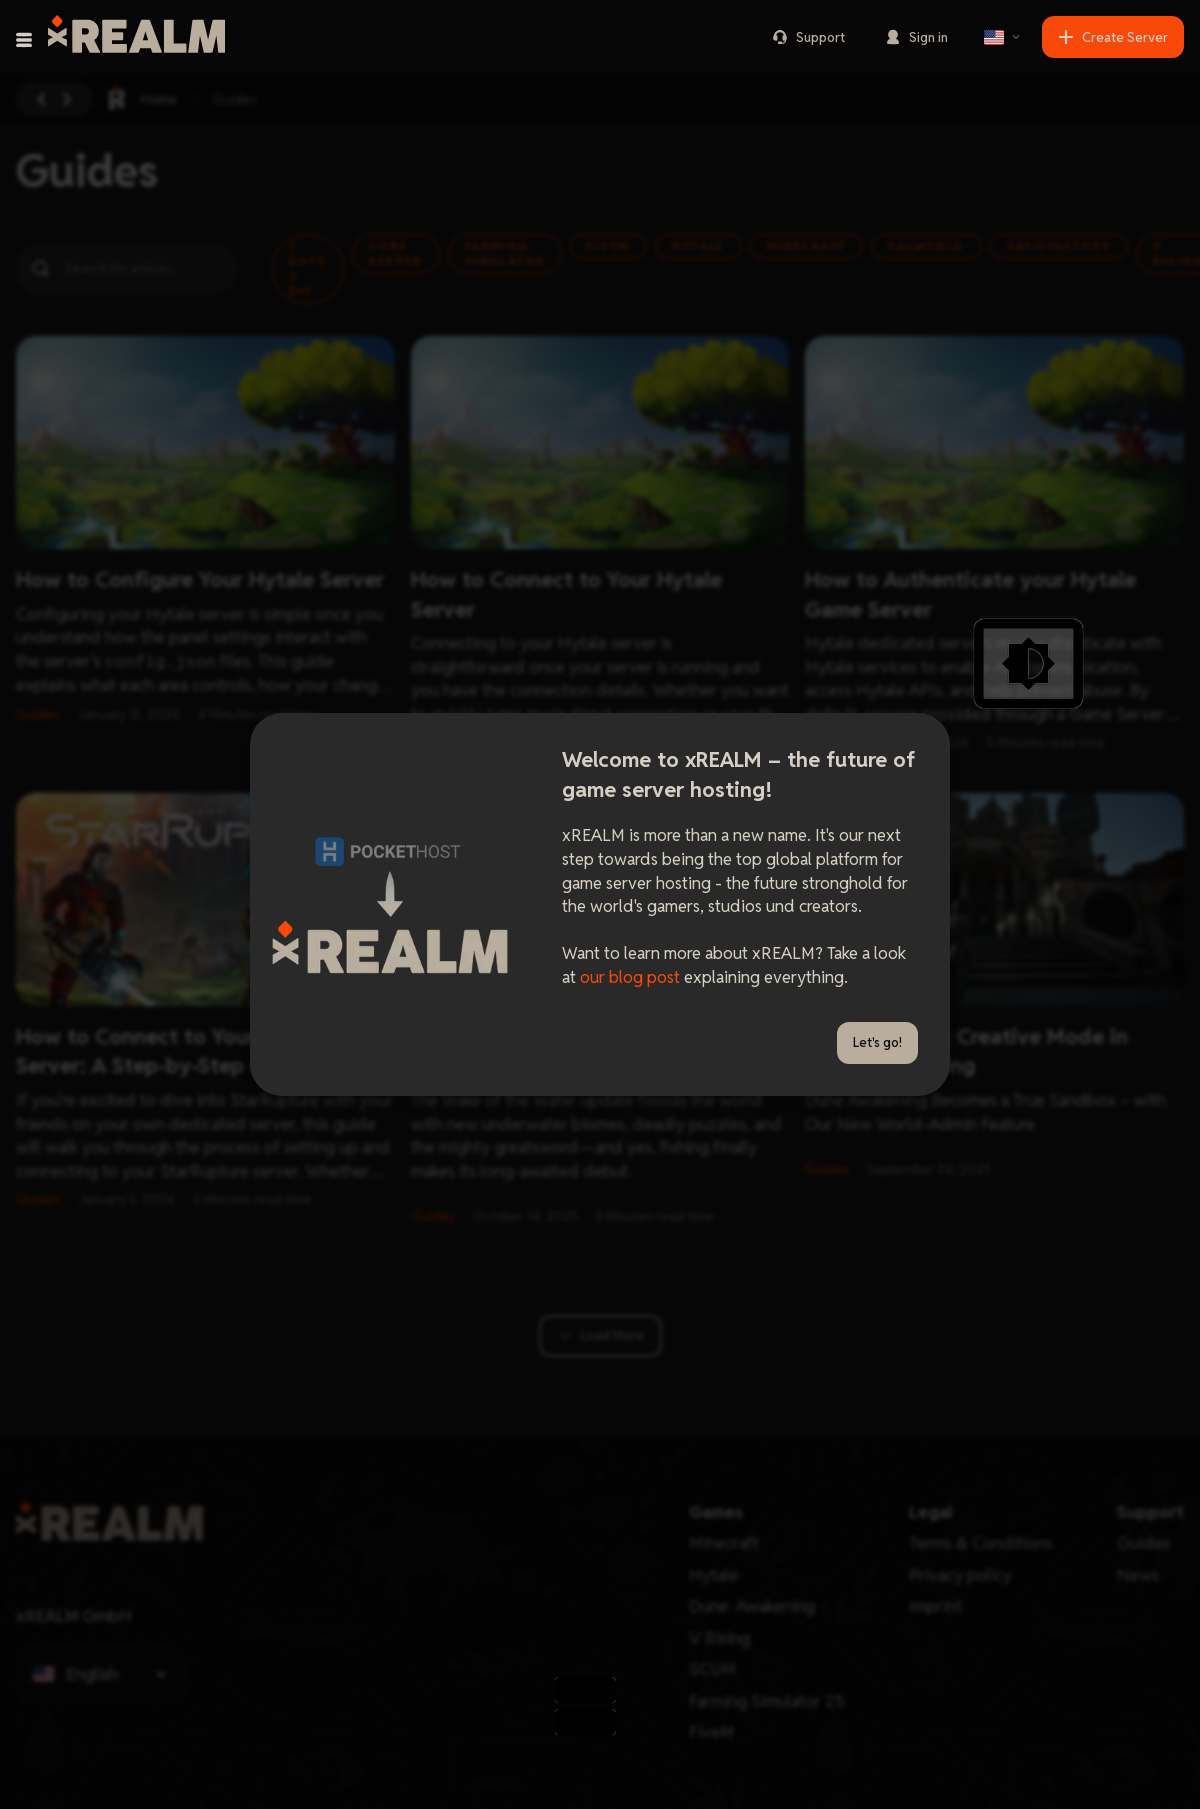  Describe the element at coordinates (1028, 663) in the screenshot. I see `adjust display brightness settings` at that location.